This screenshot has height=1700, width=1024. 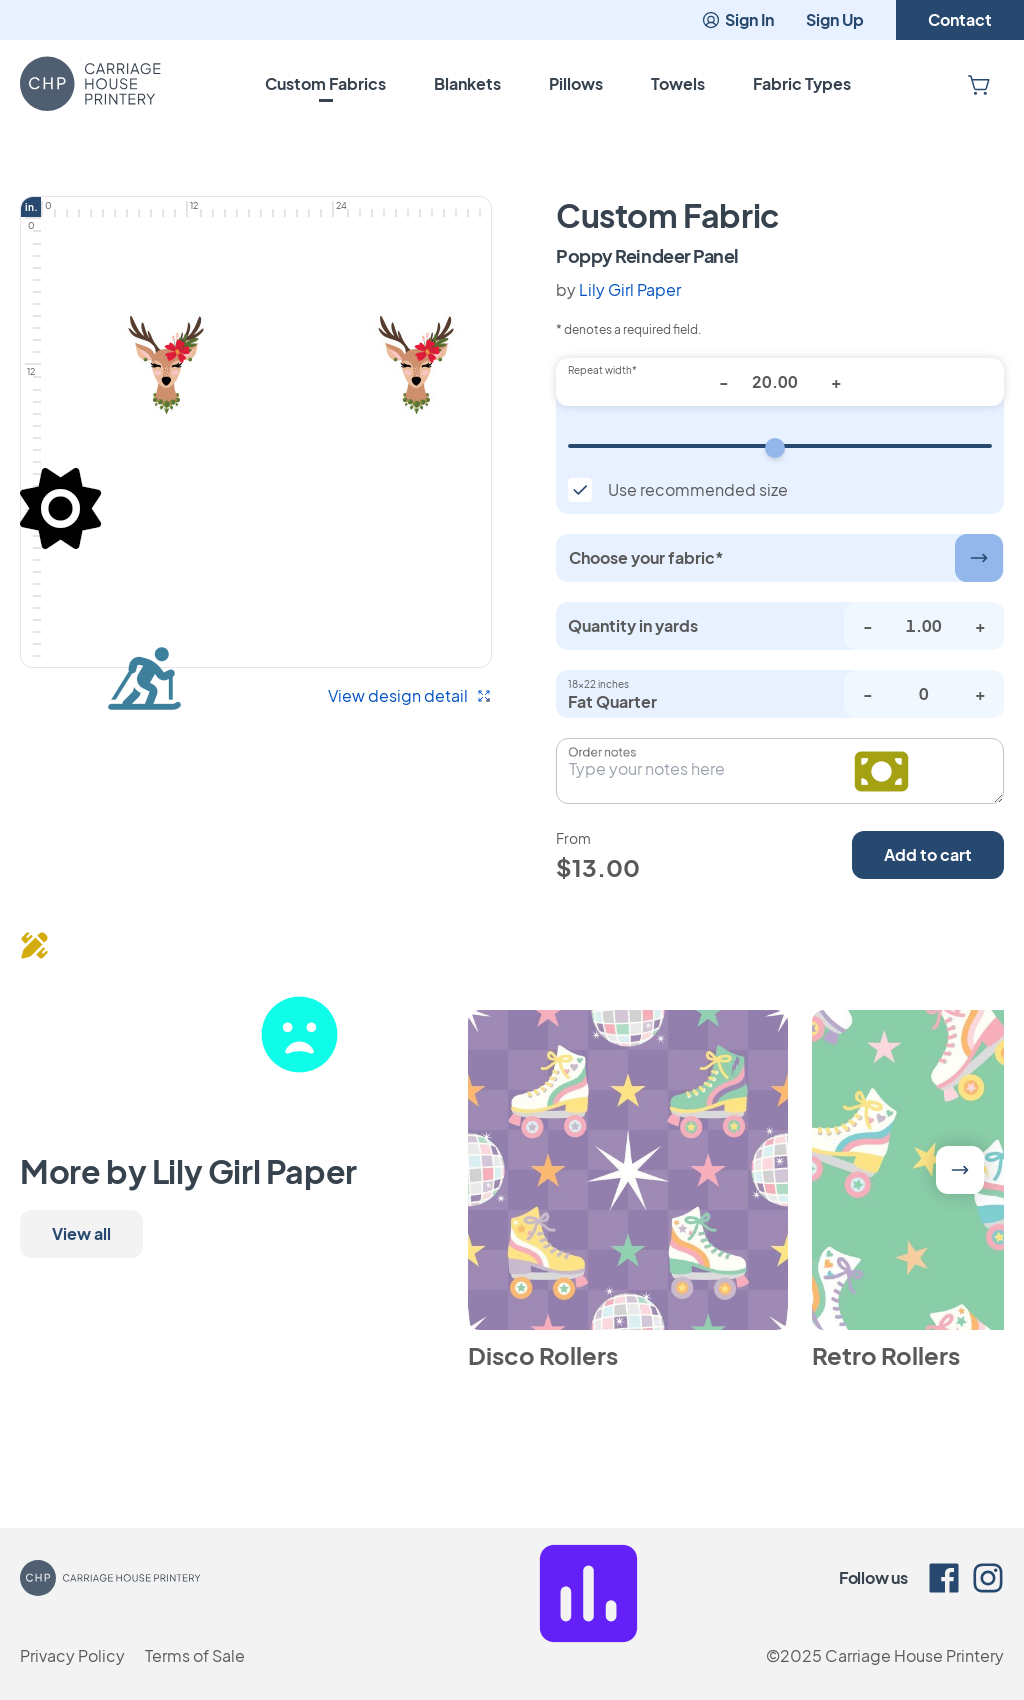 What do you see at coordinates (588, 1593) in the screenshot?
I see `view poll results or voting data` at bounding box center [588, 1593].